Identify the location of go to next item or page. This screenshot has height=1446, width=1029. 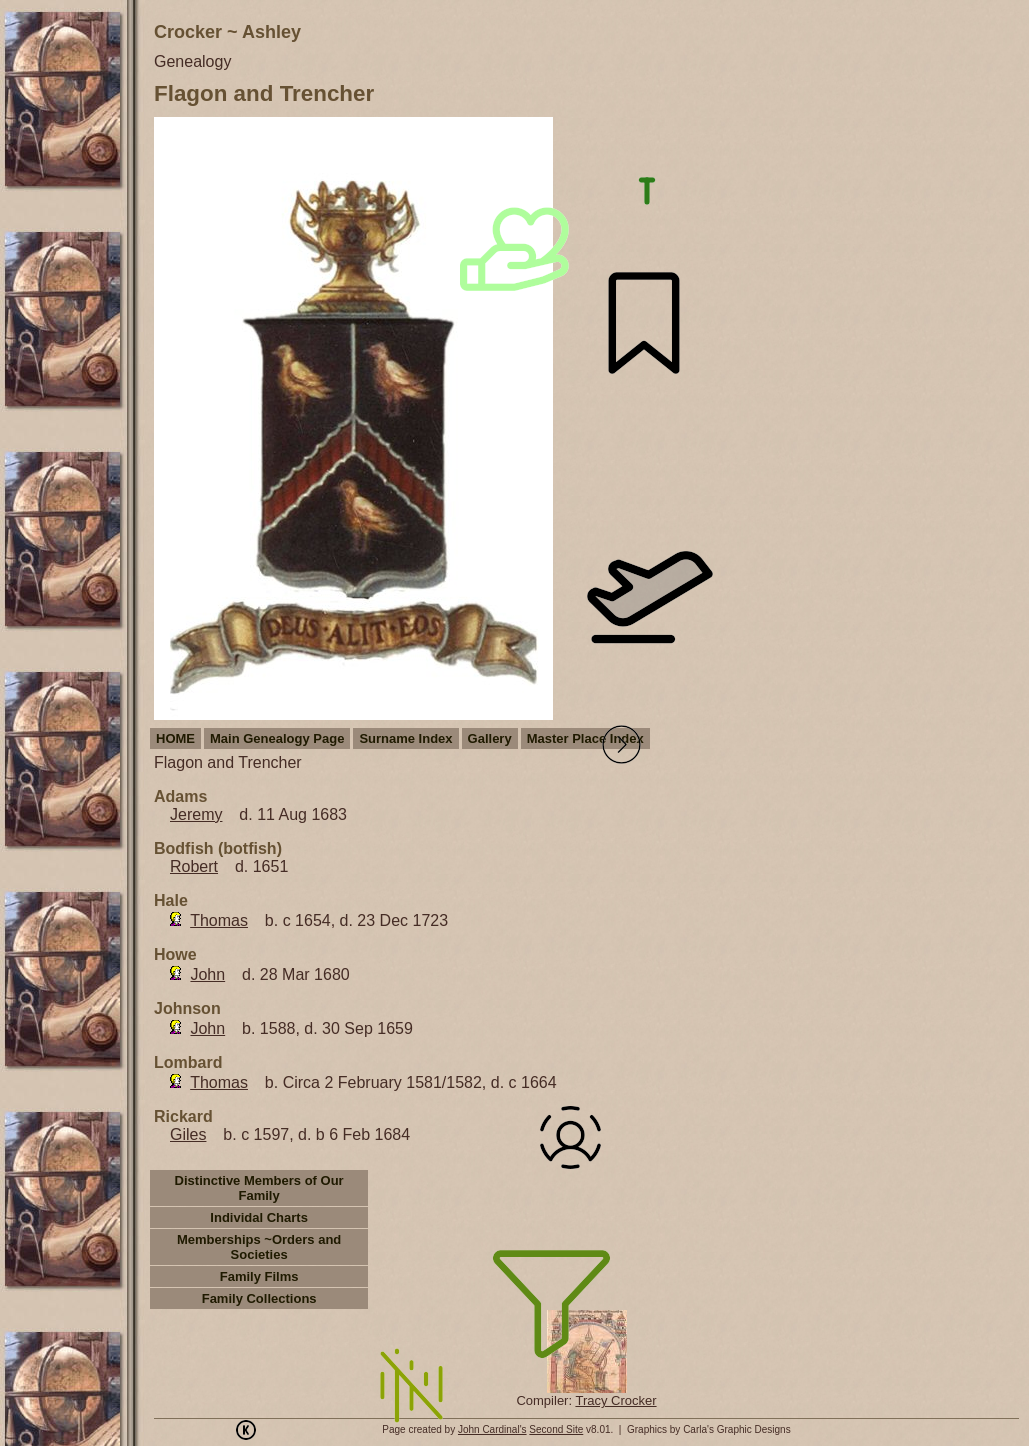
(621, 744).